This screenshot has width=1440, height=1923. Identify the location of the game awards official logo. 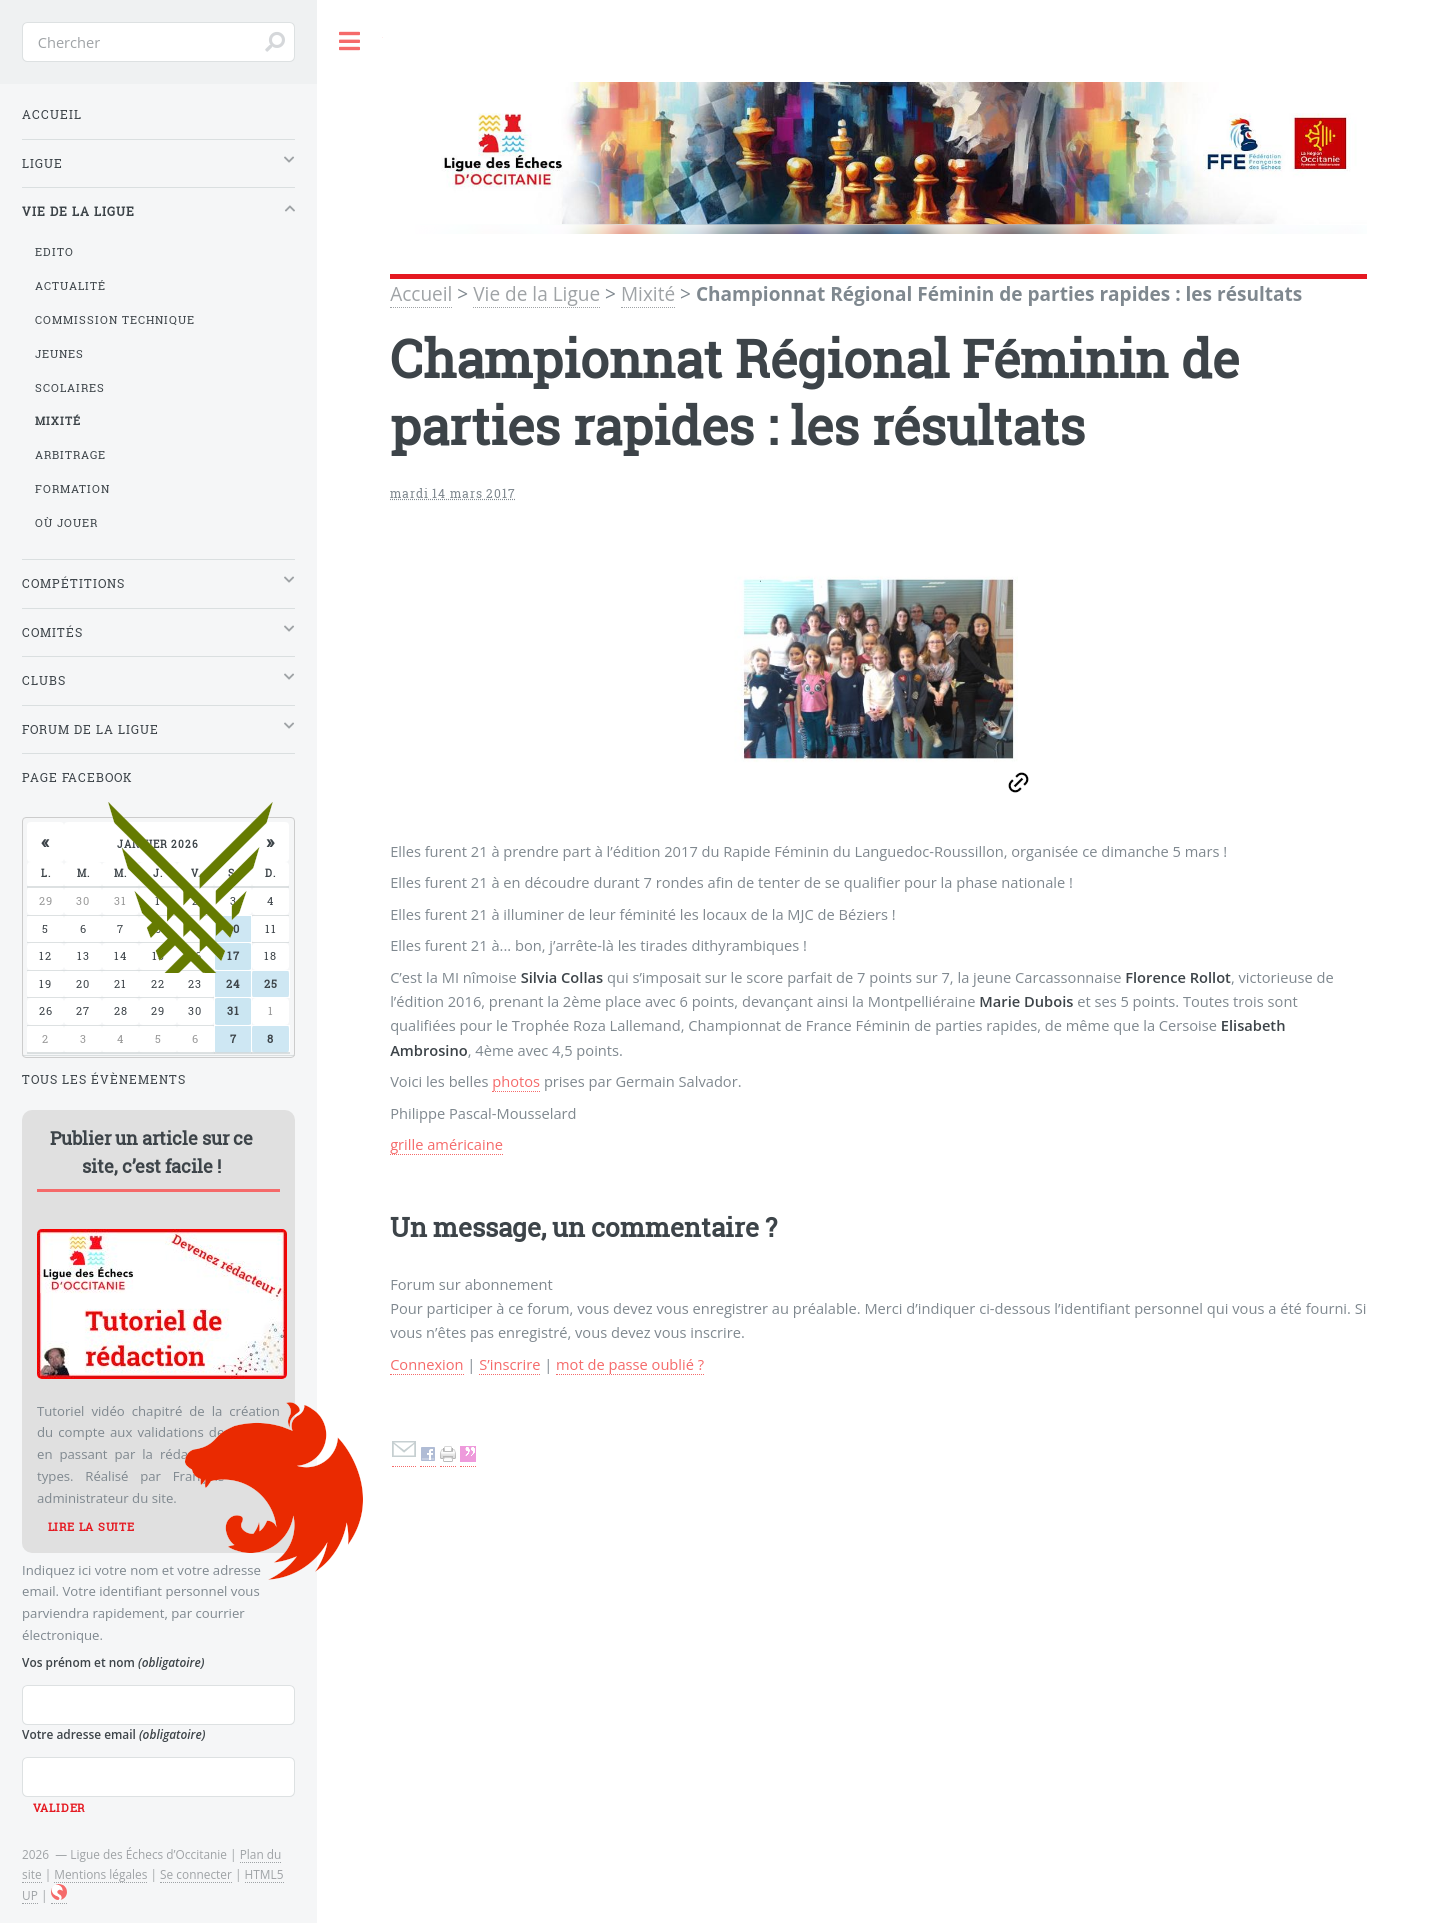
(190, 887).